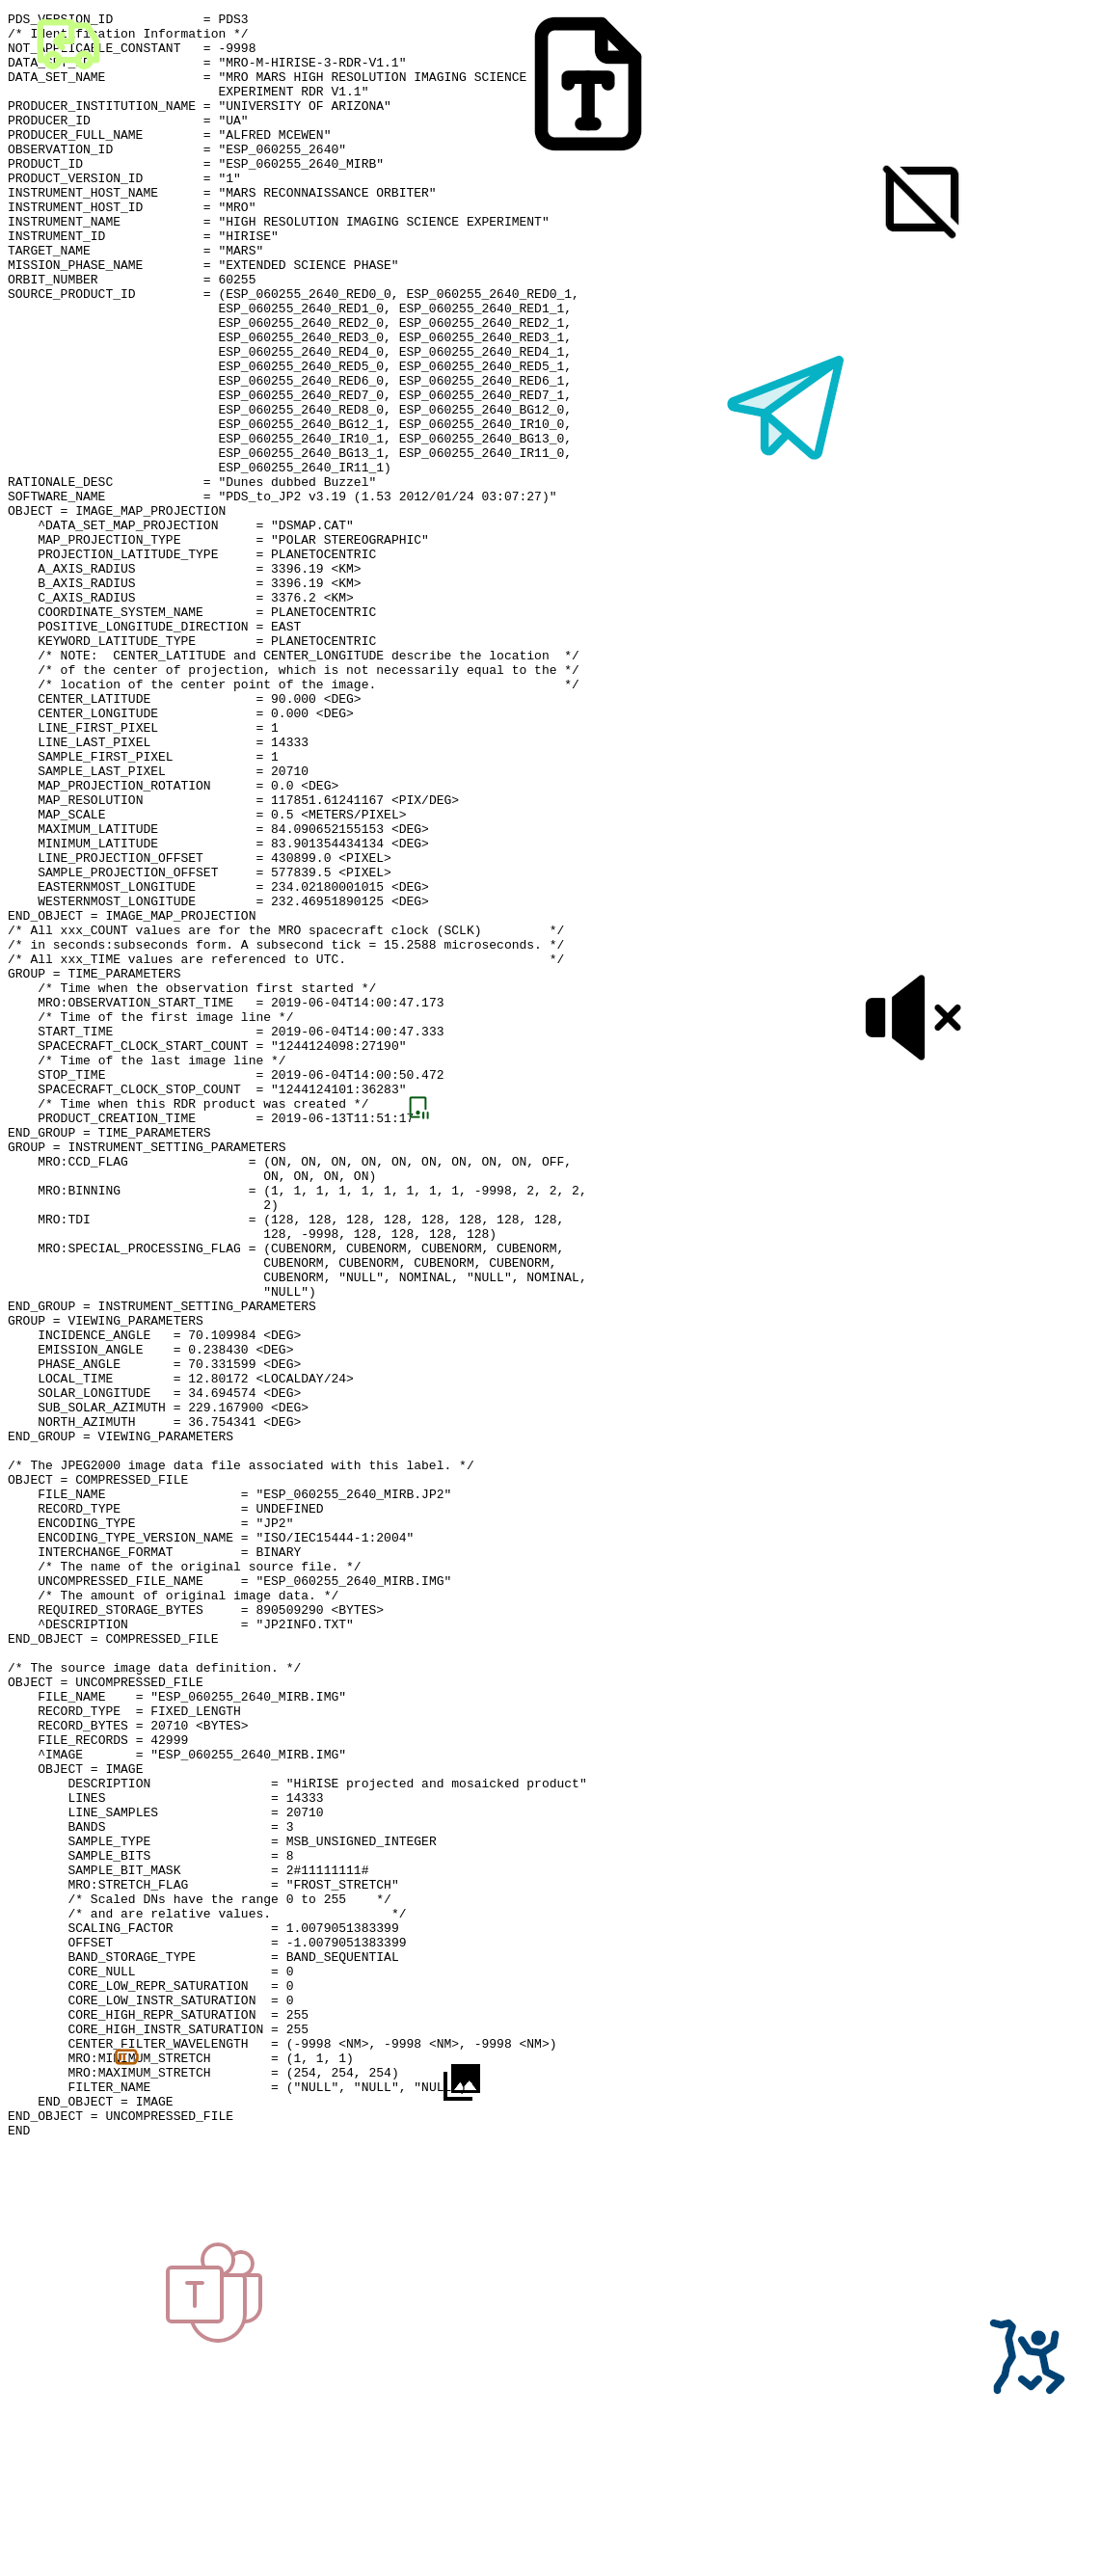 The width and height of the screenshot is (1102, 2576). I want to click on open Microsoft Teams, so click(214, 2294).